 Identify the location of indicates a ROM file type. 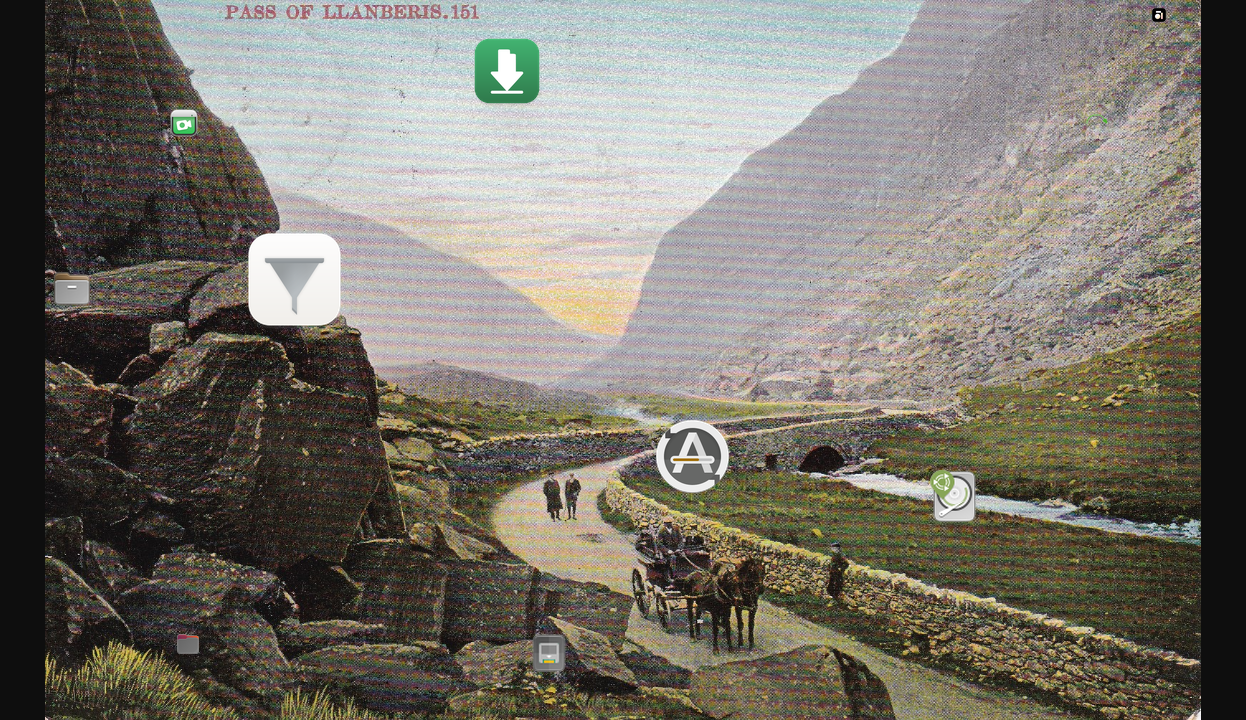
(549, 653).